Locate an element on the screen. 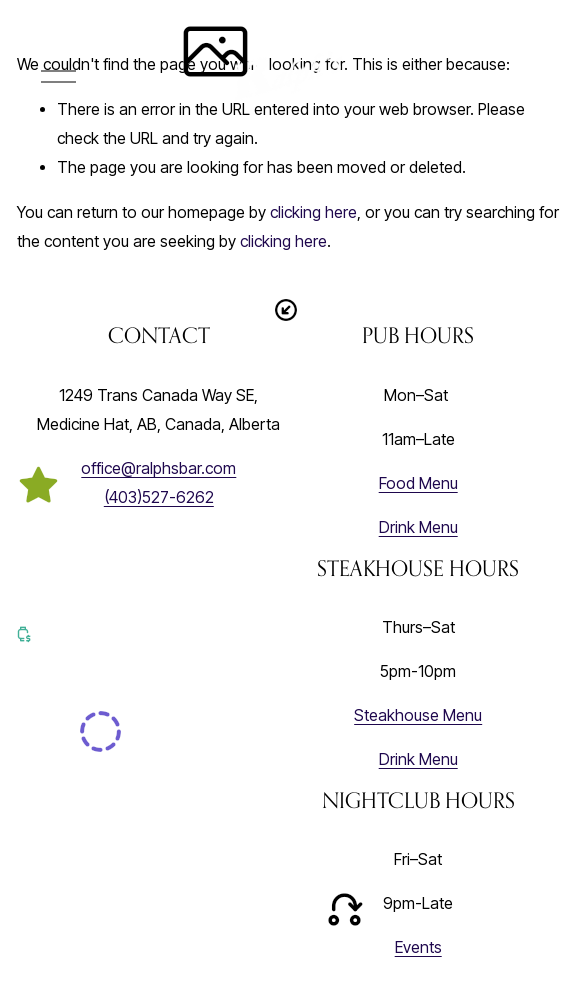 Image resolution: width=577 pixels, height=991 pixels. navigate to previous or lower-left content is located at coordinates (286, 310).